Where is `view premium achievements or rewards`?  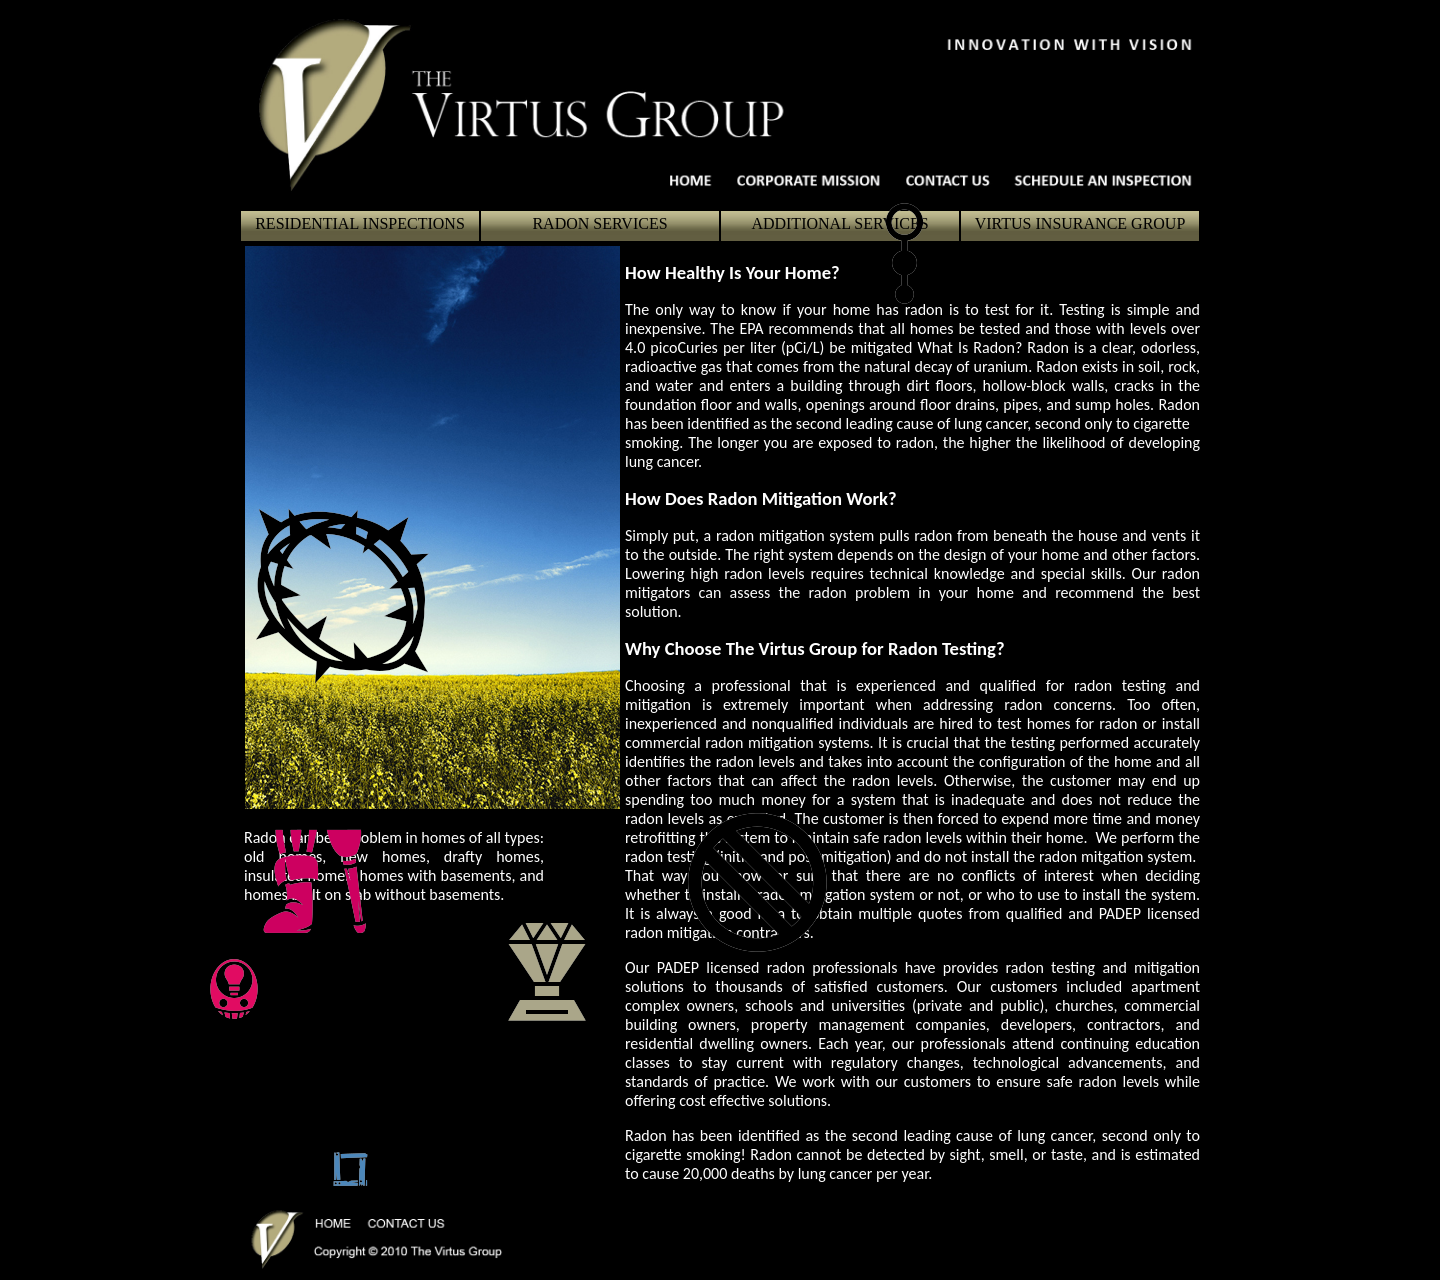 view premium achievements or rewards is located at coordinates (547, 970).